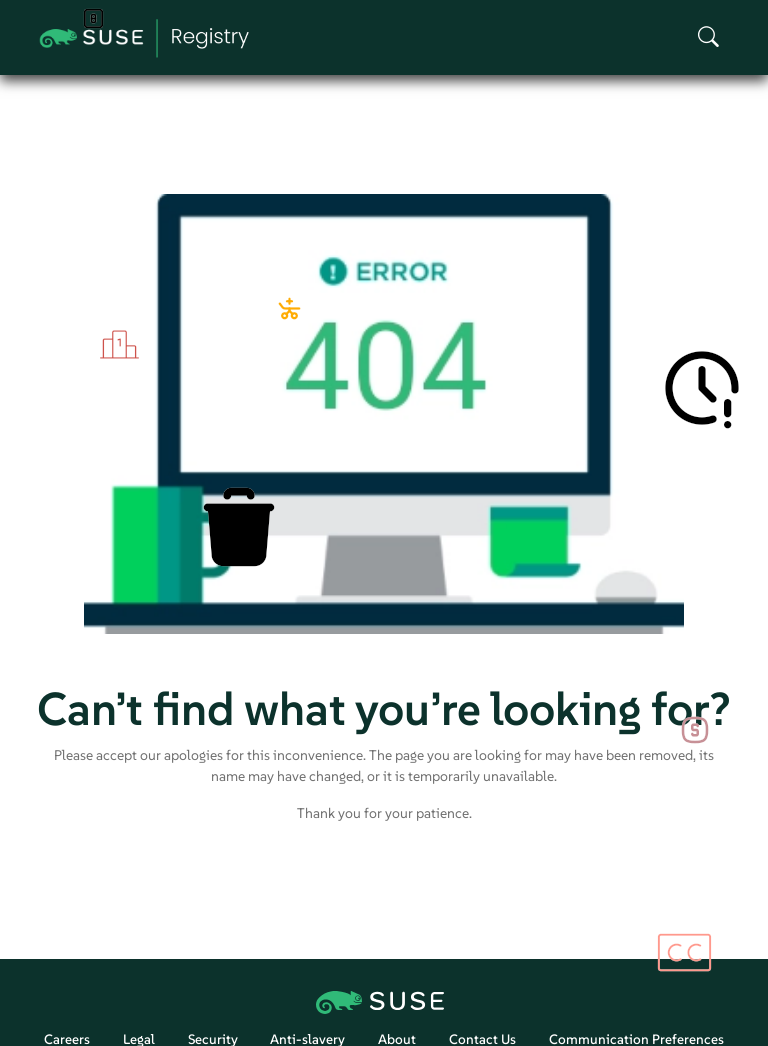 The width and height of the screenshot is (768, 1046). What do you see at coordinates (702, 388) in the screenshot?
I see `time-sensitive alert or warning` at bounding box center [702, 388].